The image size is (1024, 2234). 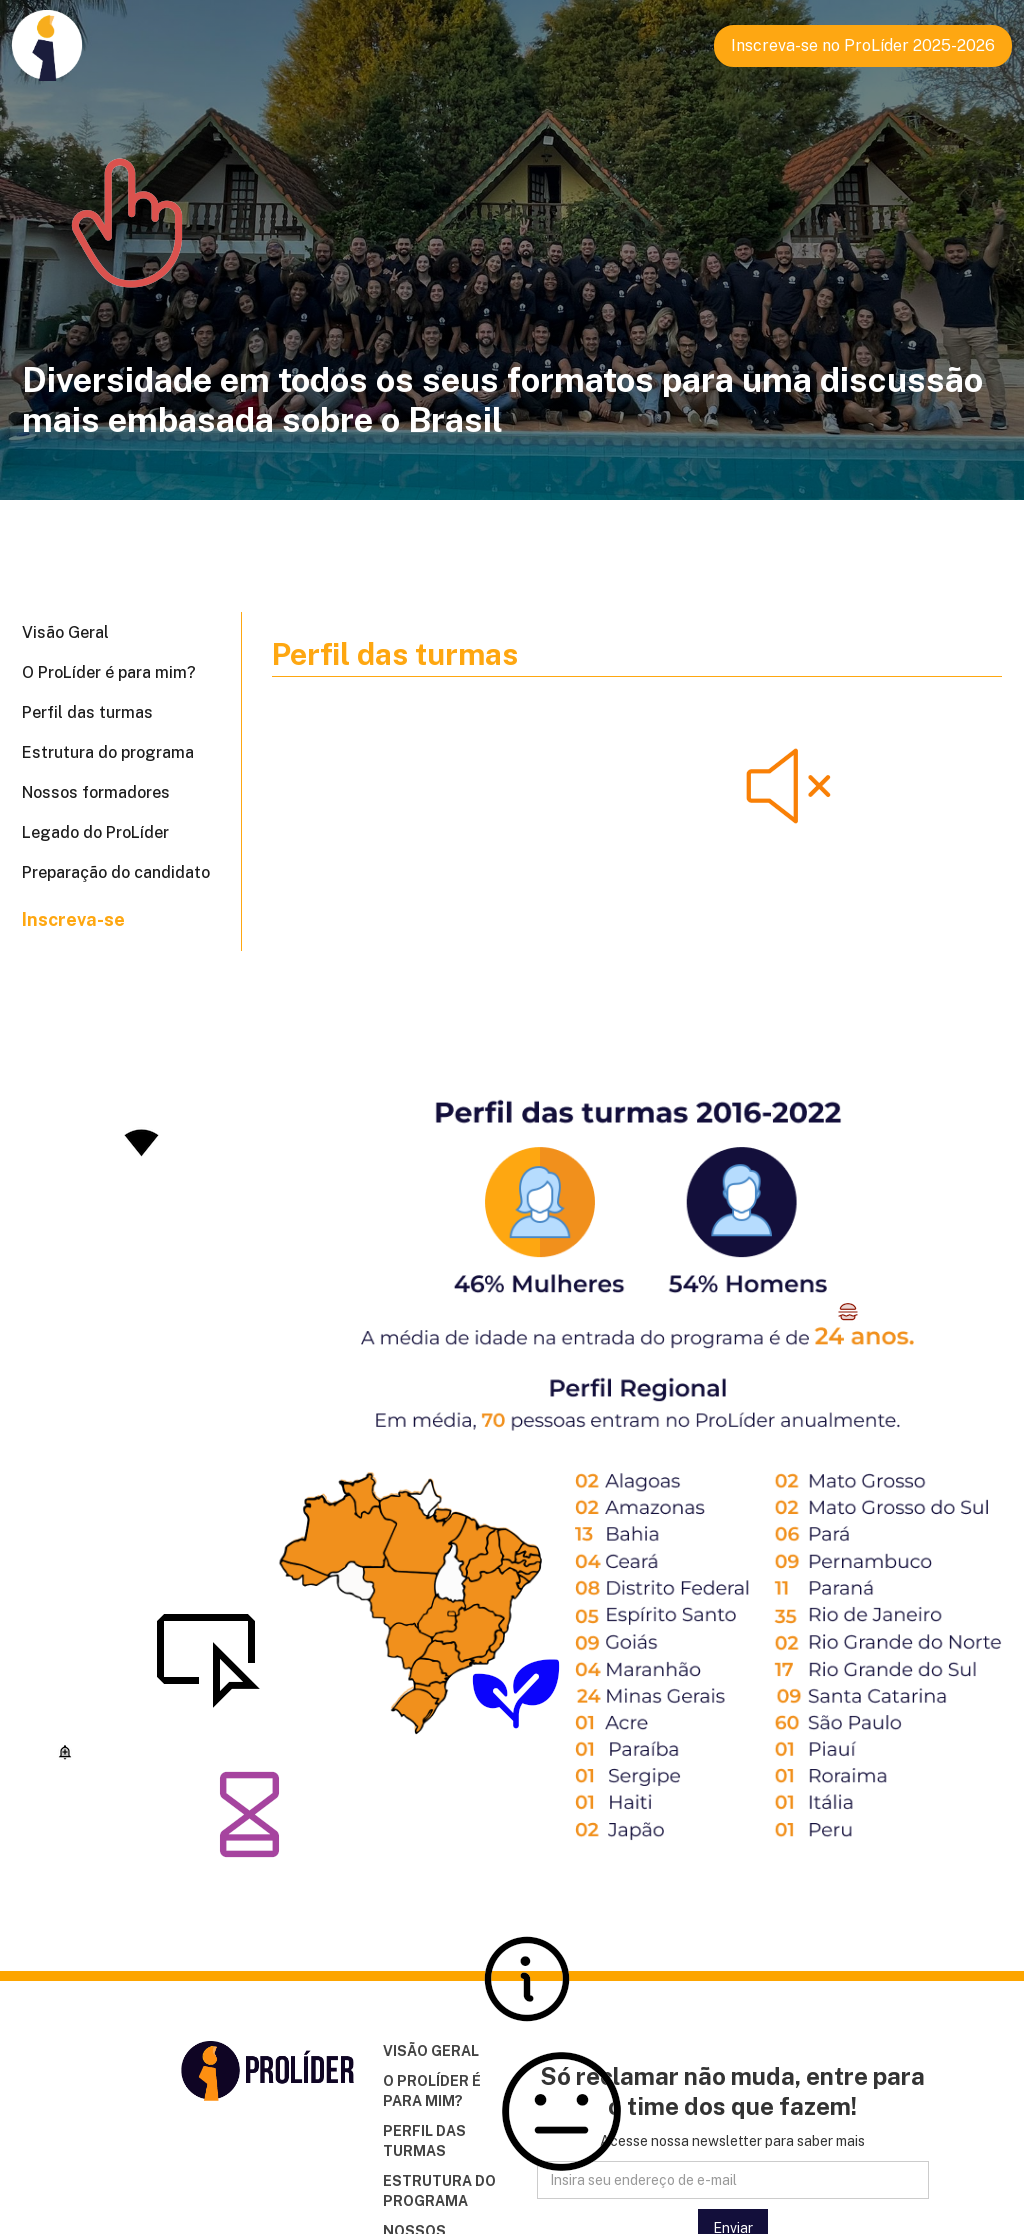 I want to click on tap to select or interact with an element, so click(x=127, y=223).